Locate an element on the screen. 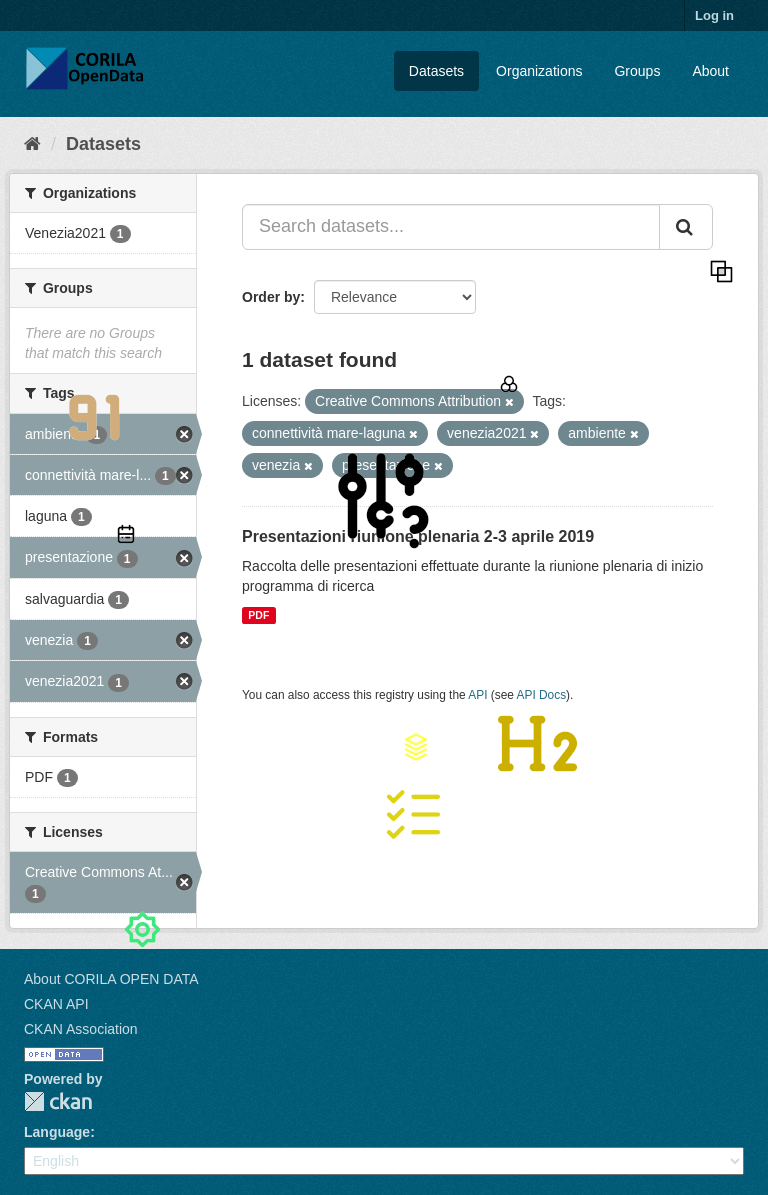 The height and width of the screenshot is (1195, 768). indicates 91 unread notifications or items is located at coordinates (96, 417).